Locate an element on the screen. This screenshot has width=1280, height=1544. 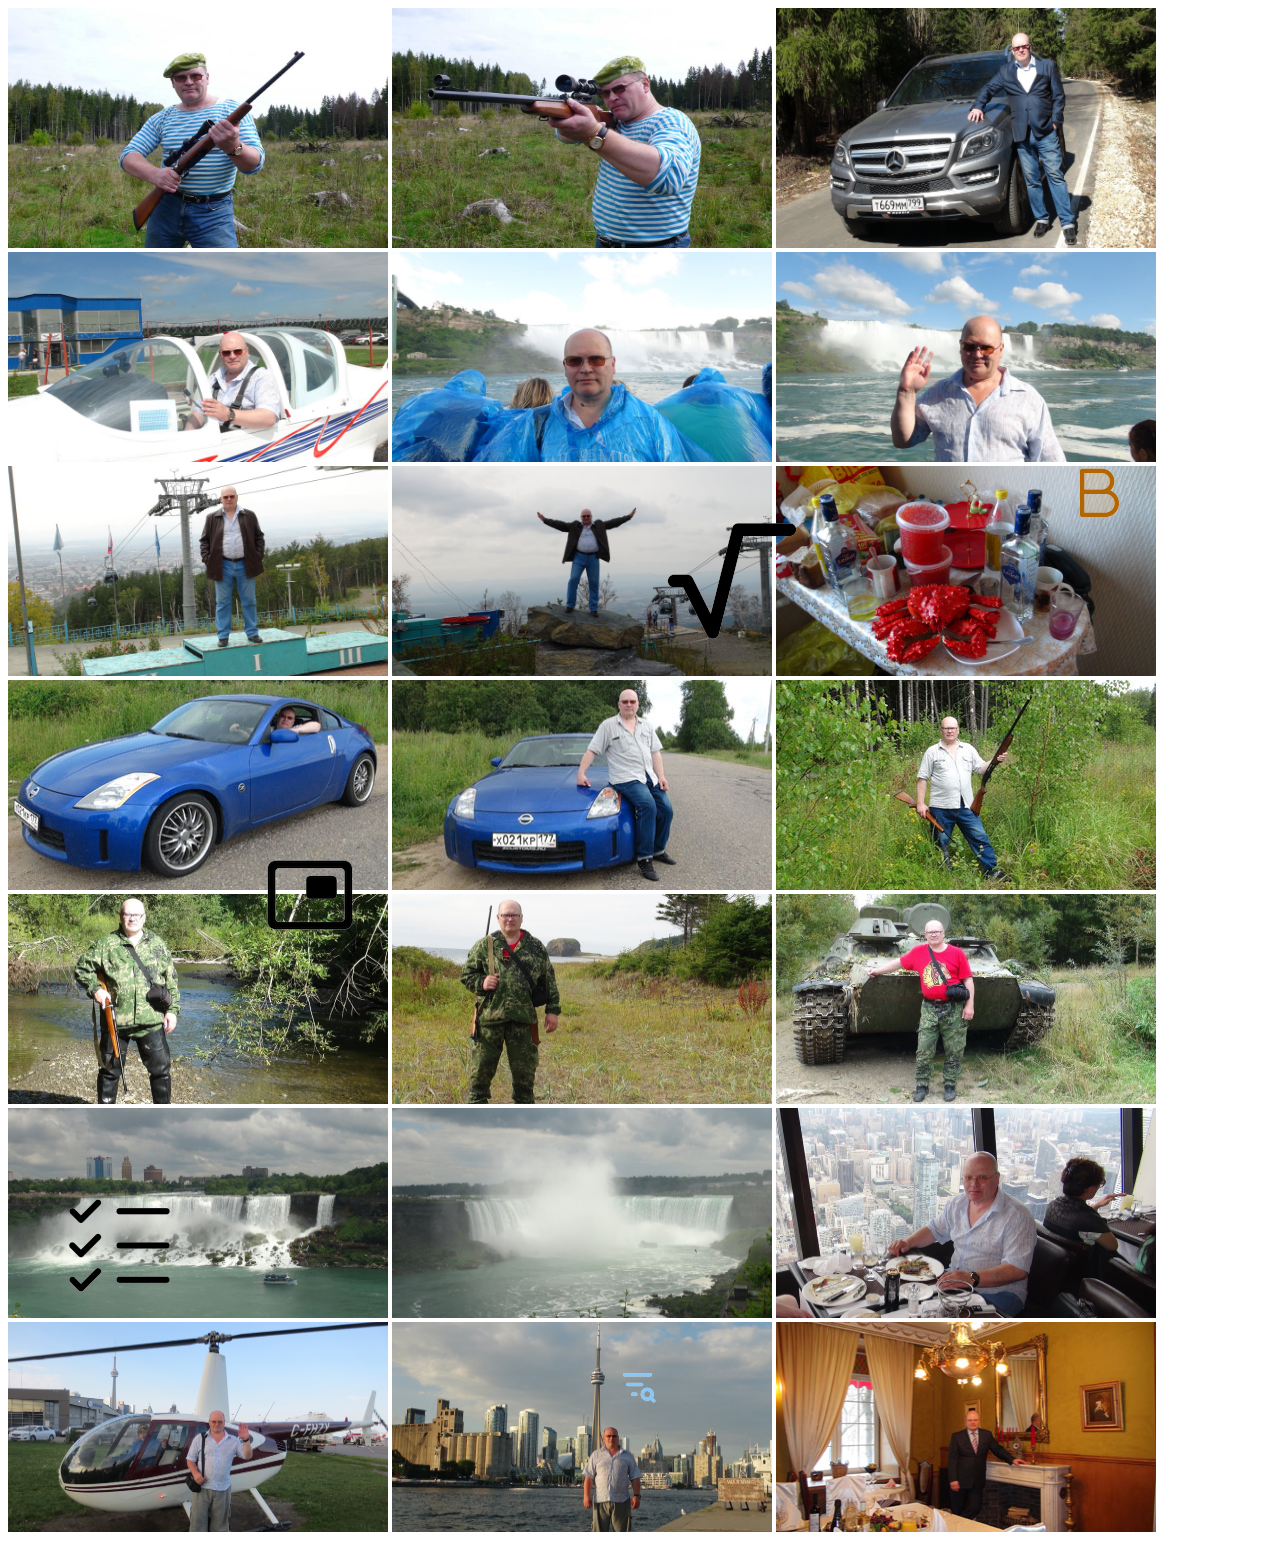
enable picture-in-picture mode is located at coordinates (310, 895).